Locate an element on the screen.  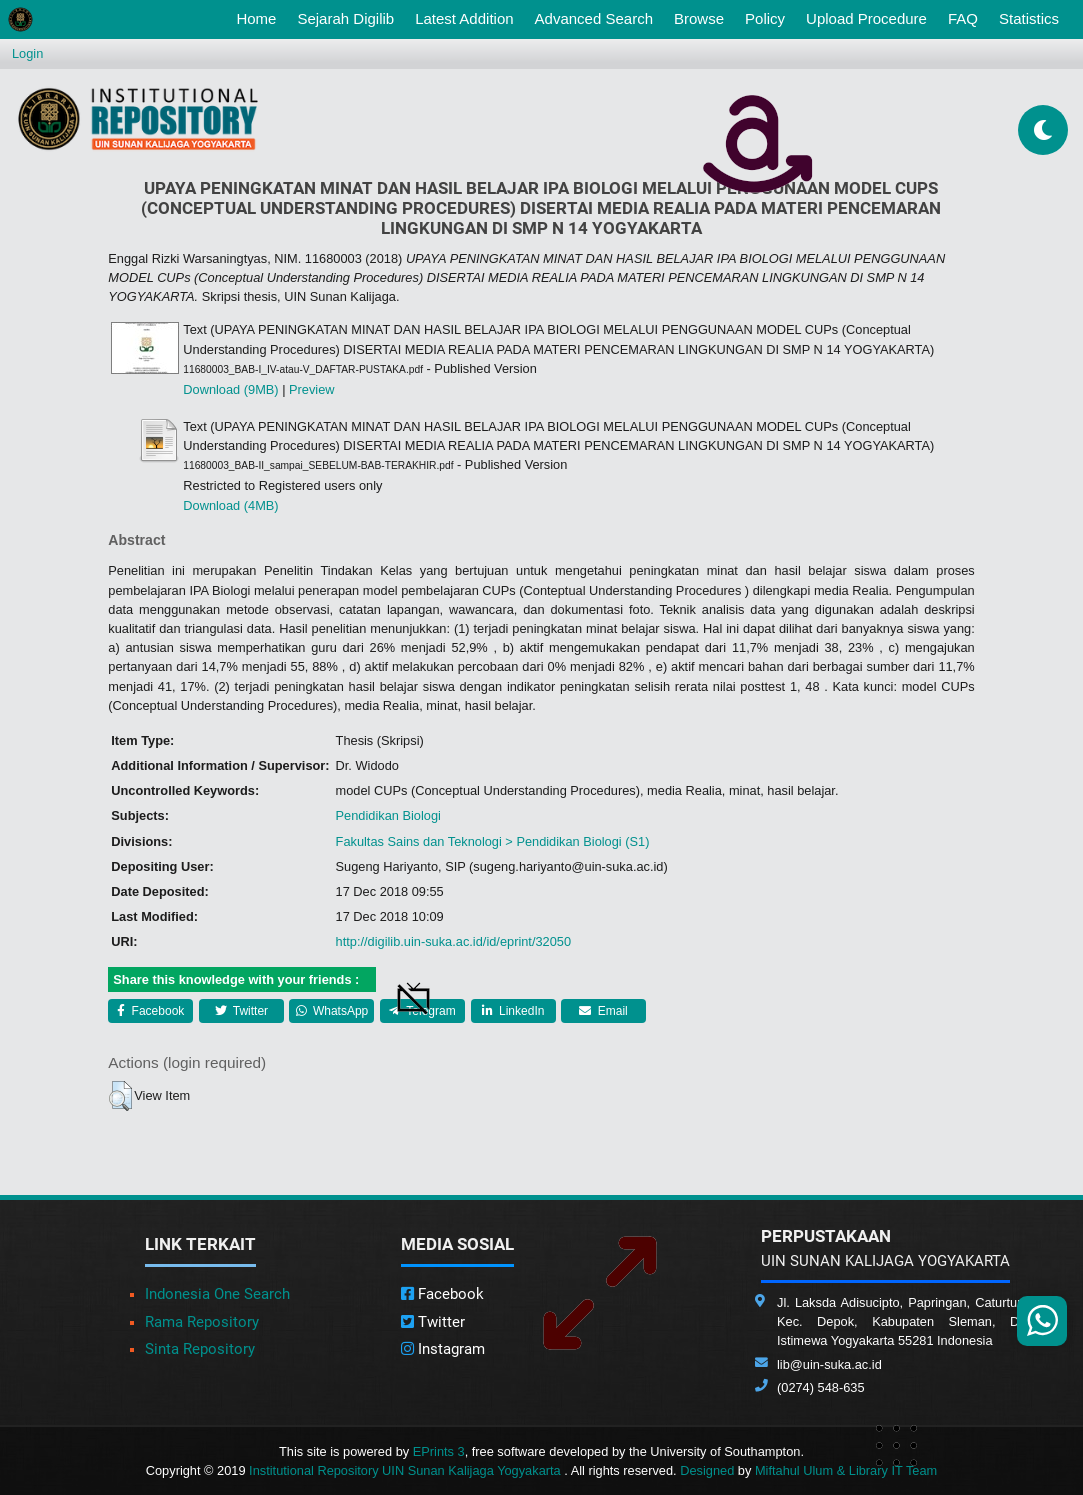
open app drawer or launcher is located at coordinates (896, 1445).